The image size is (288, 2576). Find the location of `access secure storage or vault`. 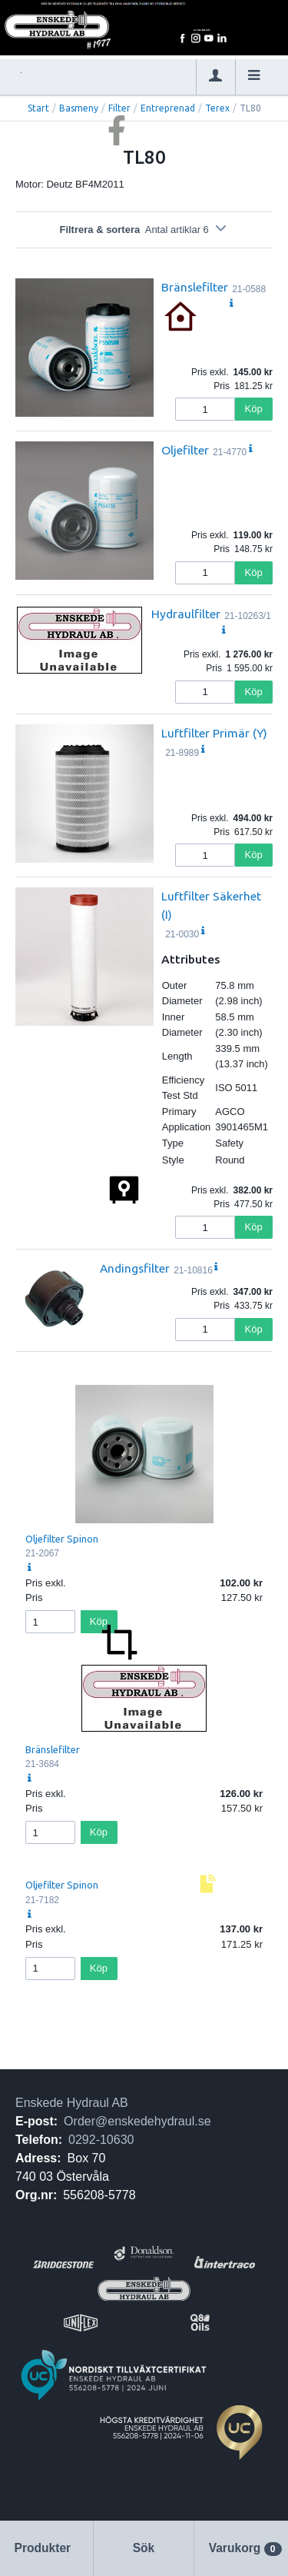

access secure storage or vault is located at coordinates (124, 1189).